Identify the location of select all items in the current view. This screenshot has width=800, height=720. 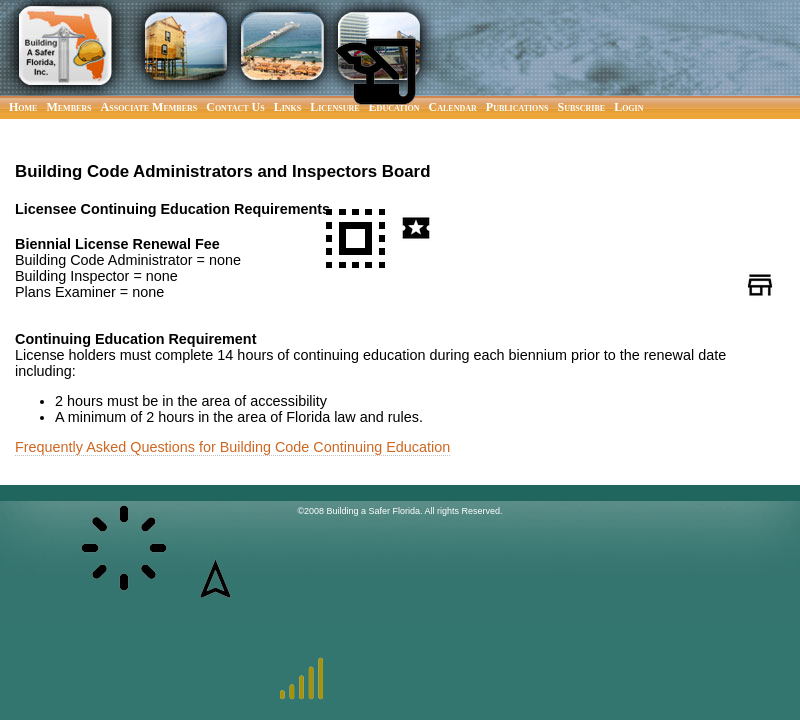
(355, 238).